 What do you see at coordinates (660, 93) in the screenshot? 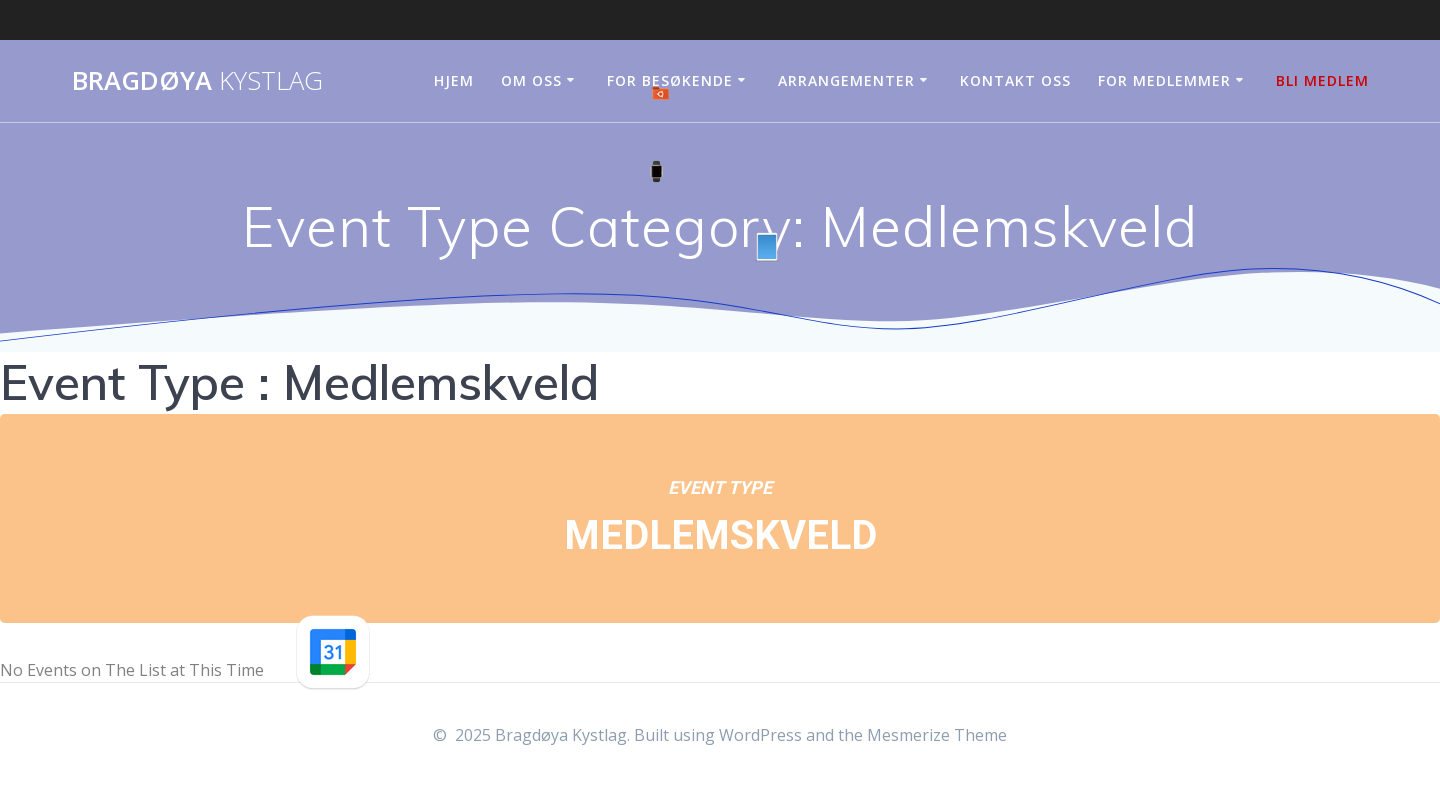
I see `open ubuntu system folder` at bounding box center [660, 93].